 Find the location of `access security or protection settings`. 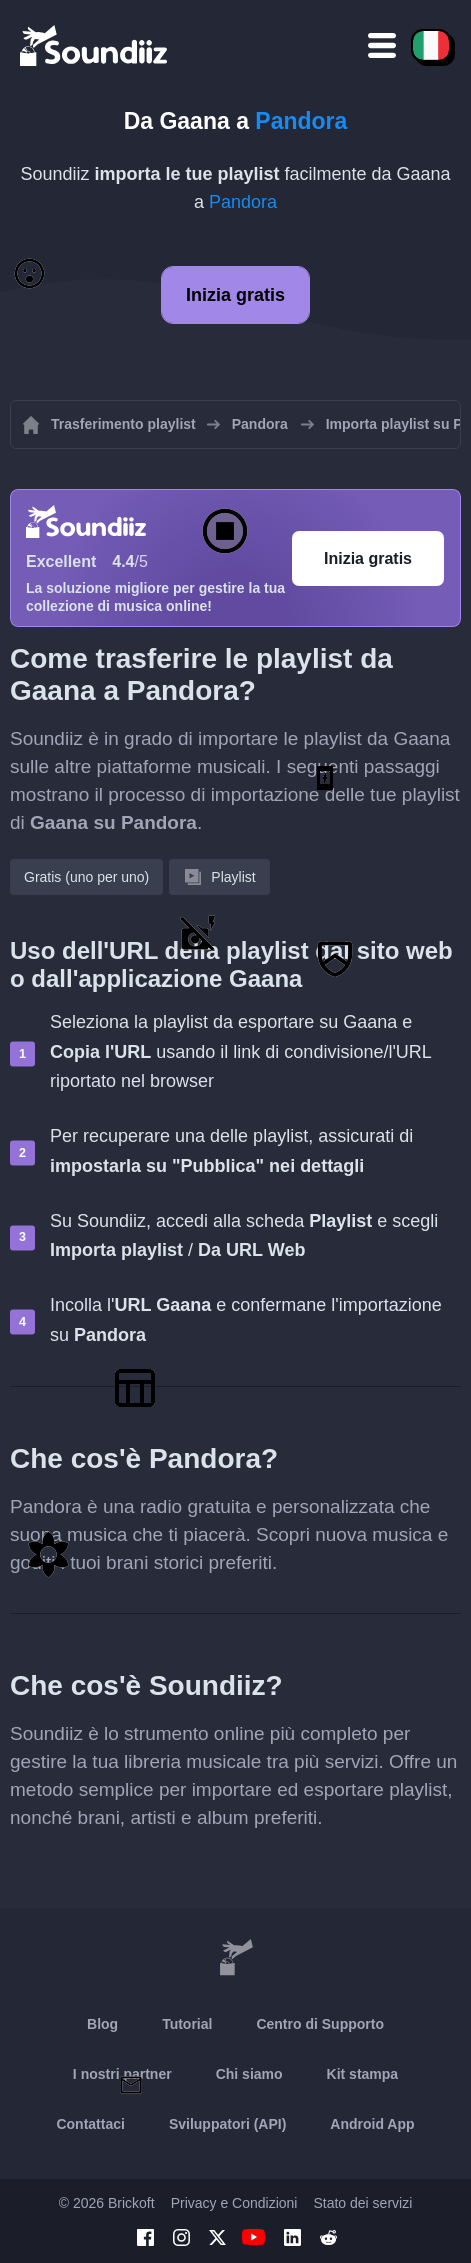

access security or protection settings is located at coordinates (335, 957).